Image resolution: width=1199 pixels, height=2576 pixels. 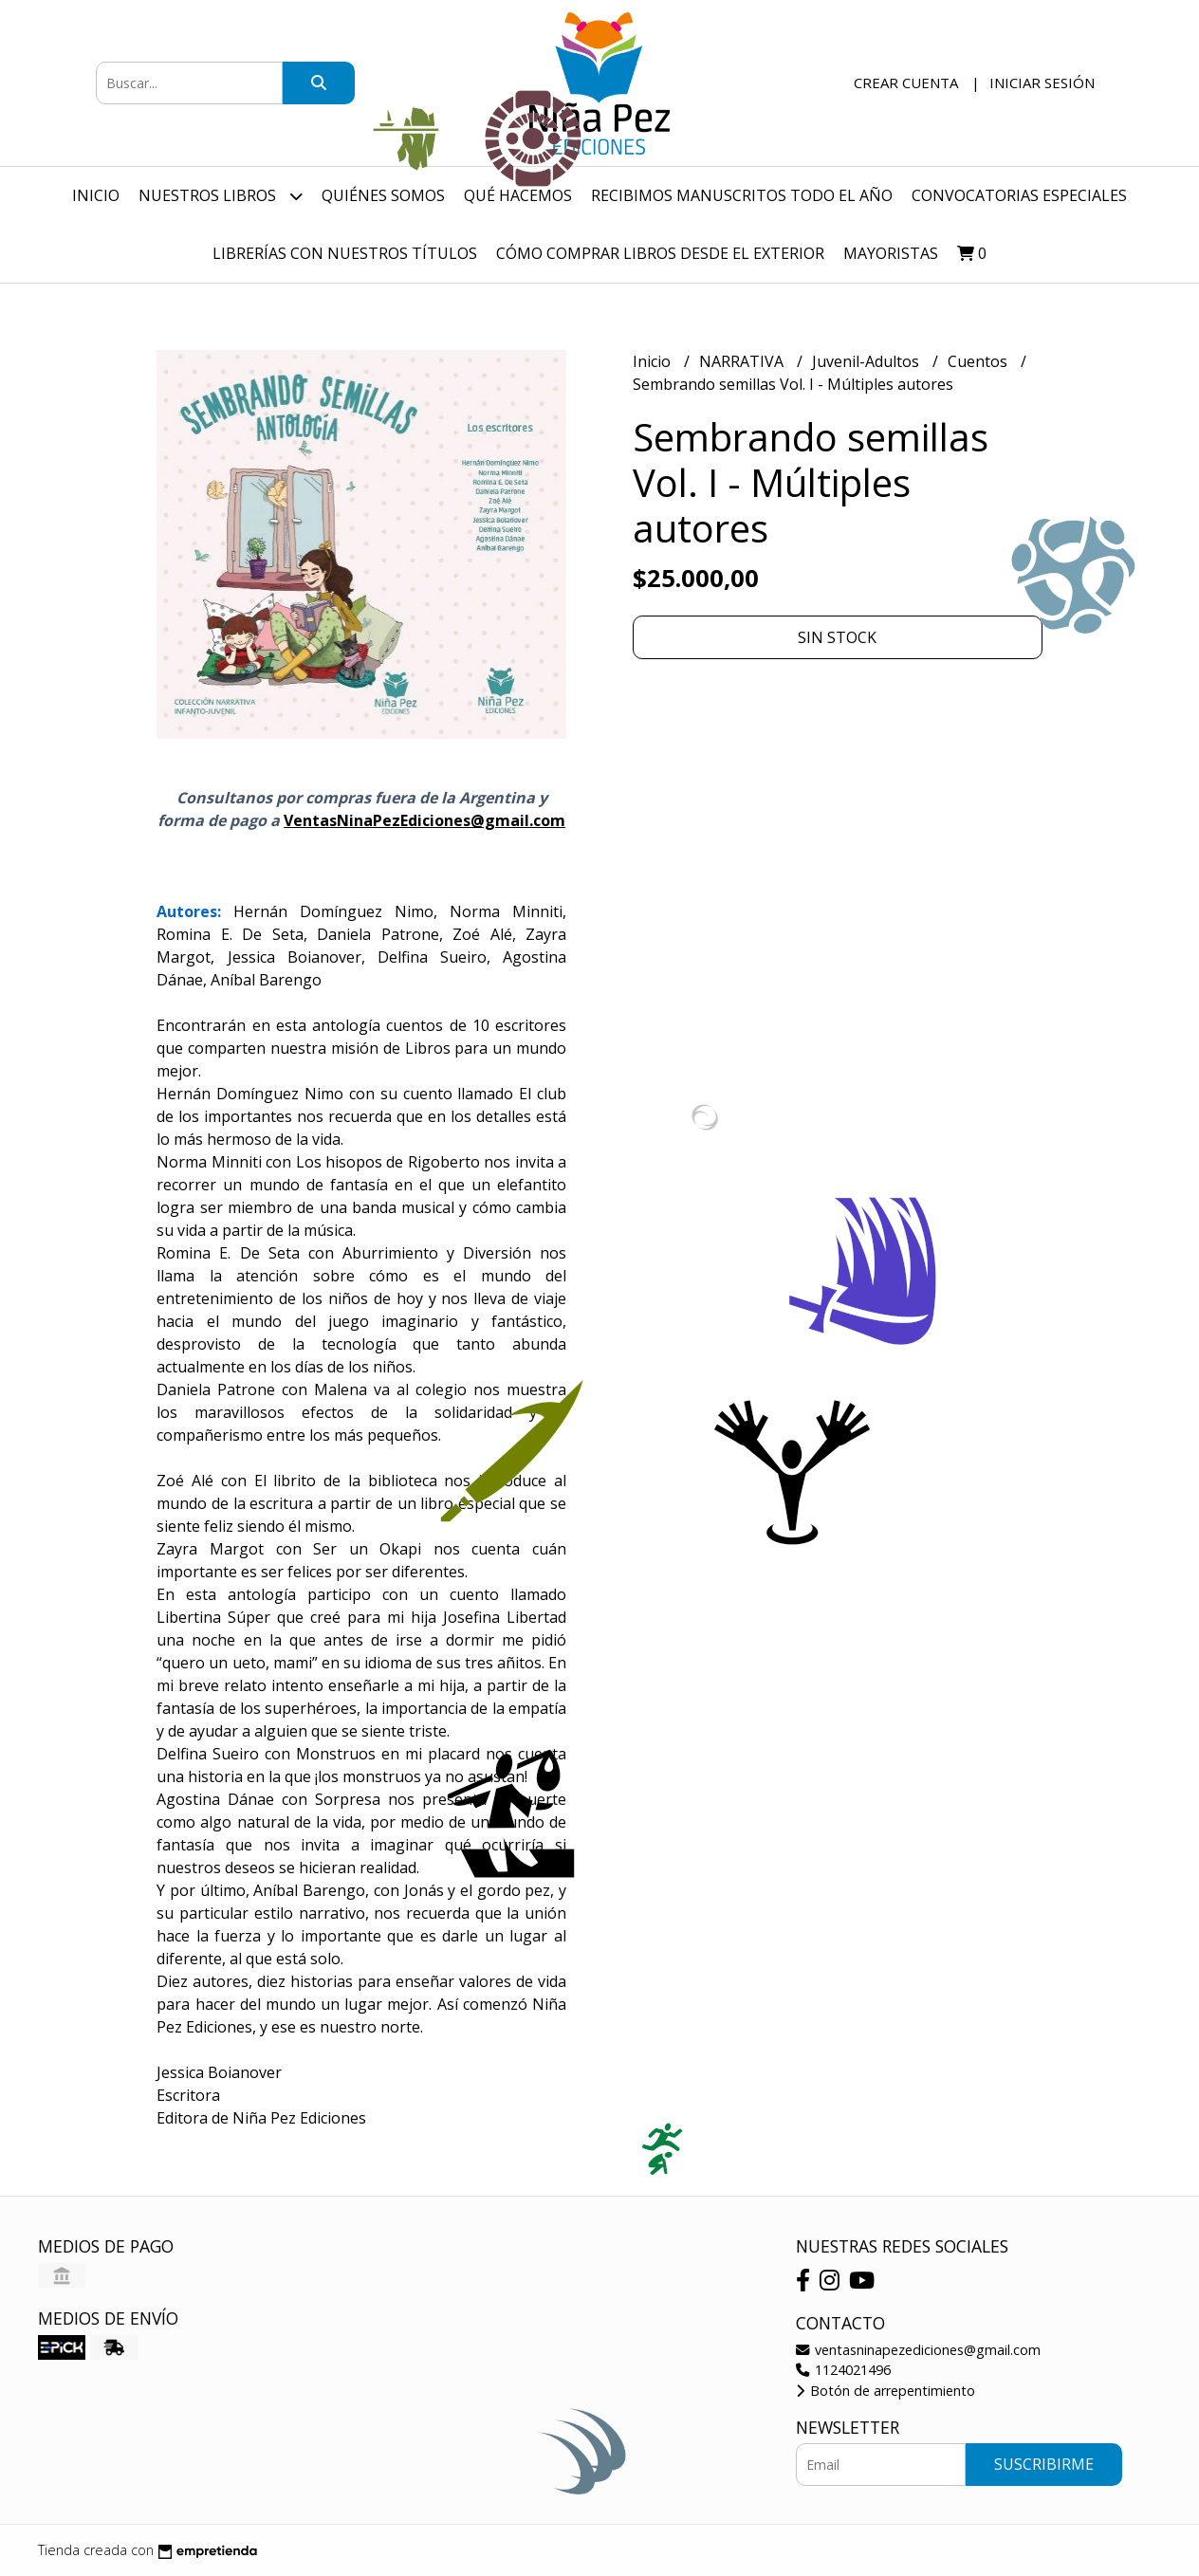 I want to click on attack or slash action in a game, so click(x=581, y=2452).